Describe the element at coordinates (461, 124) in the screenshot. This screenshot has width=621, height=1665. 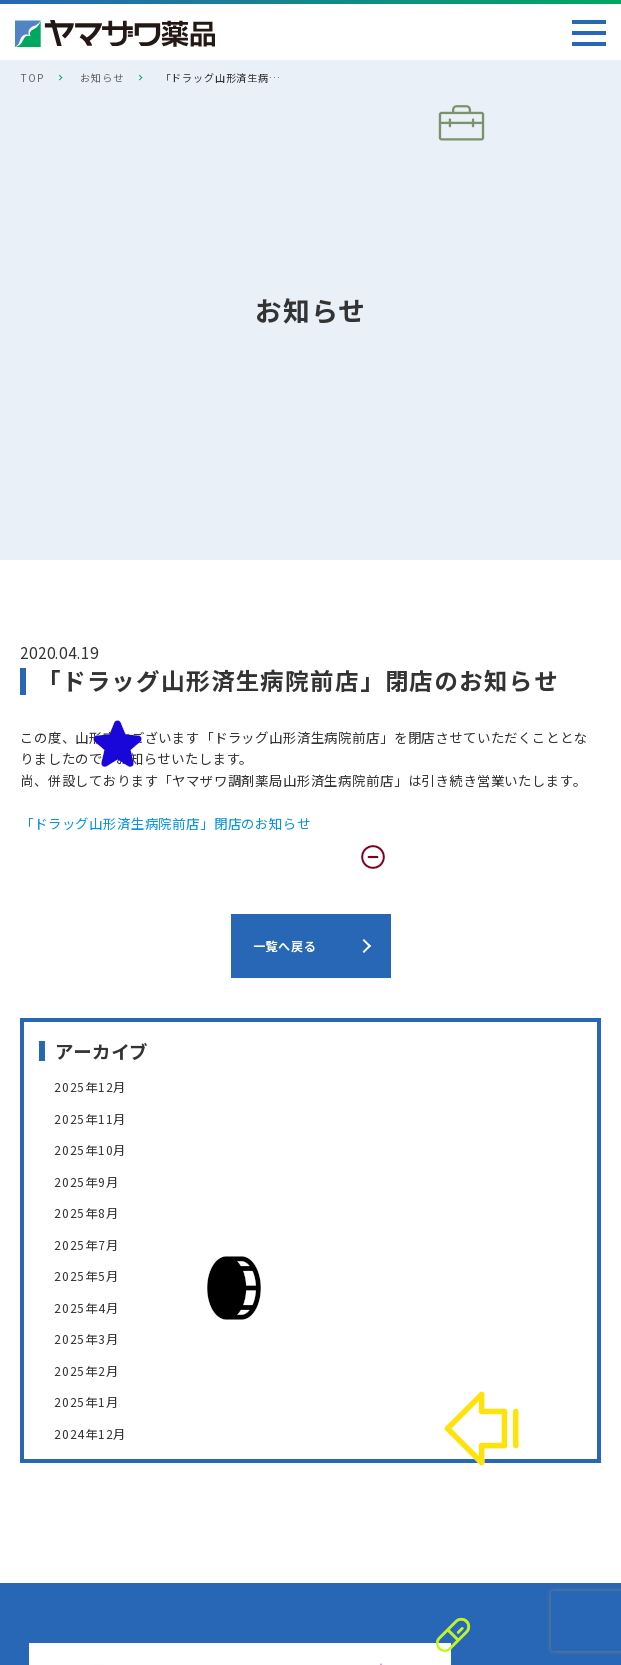
I see `access tools and utilities` at that location.